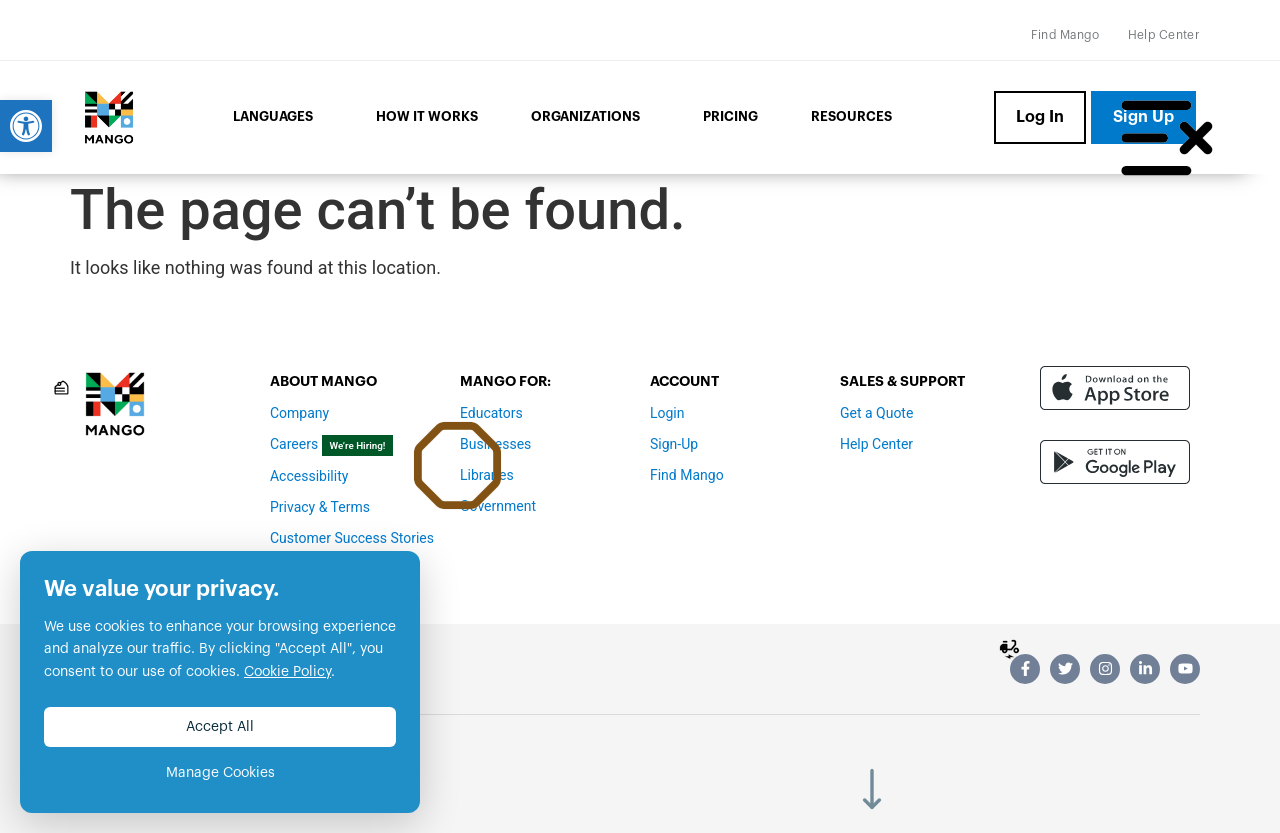  Describe the element at coordinates (1009, 648) in the screenshot. I see `select electric moped as transportation mode` at that location.